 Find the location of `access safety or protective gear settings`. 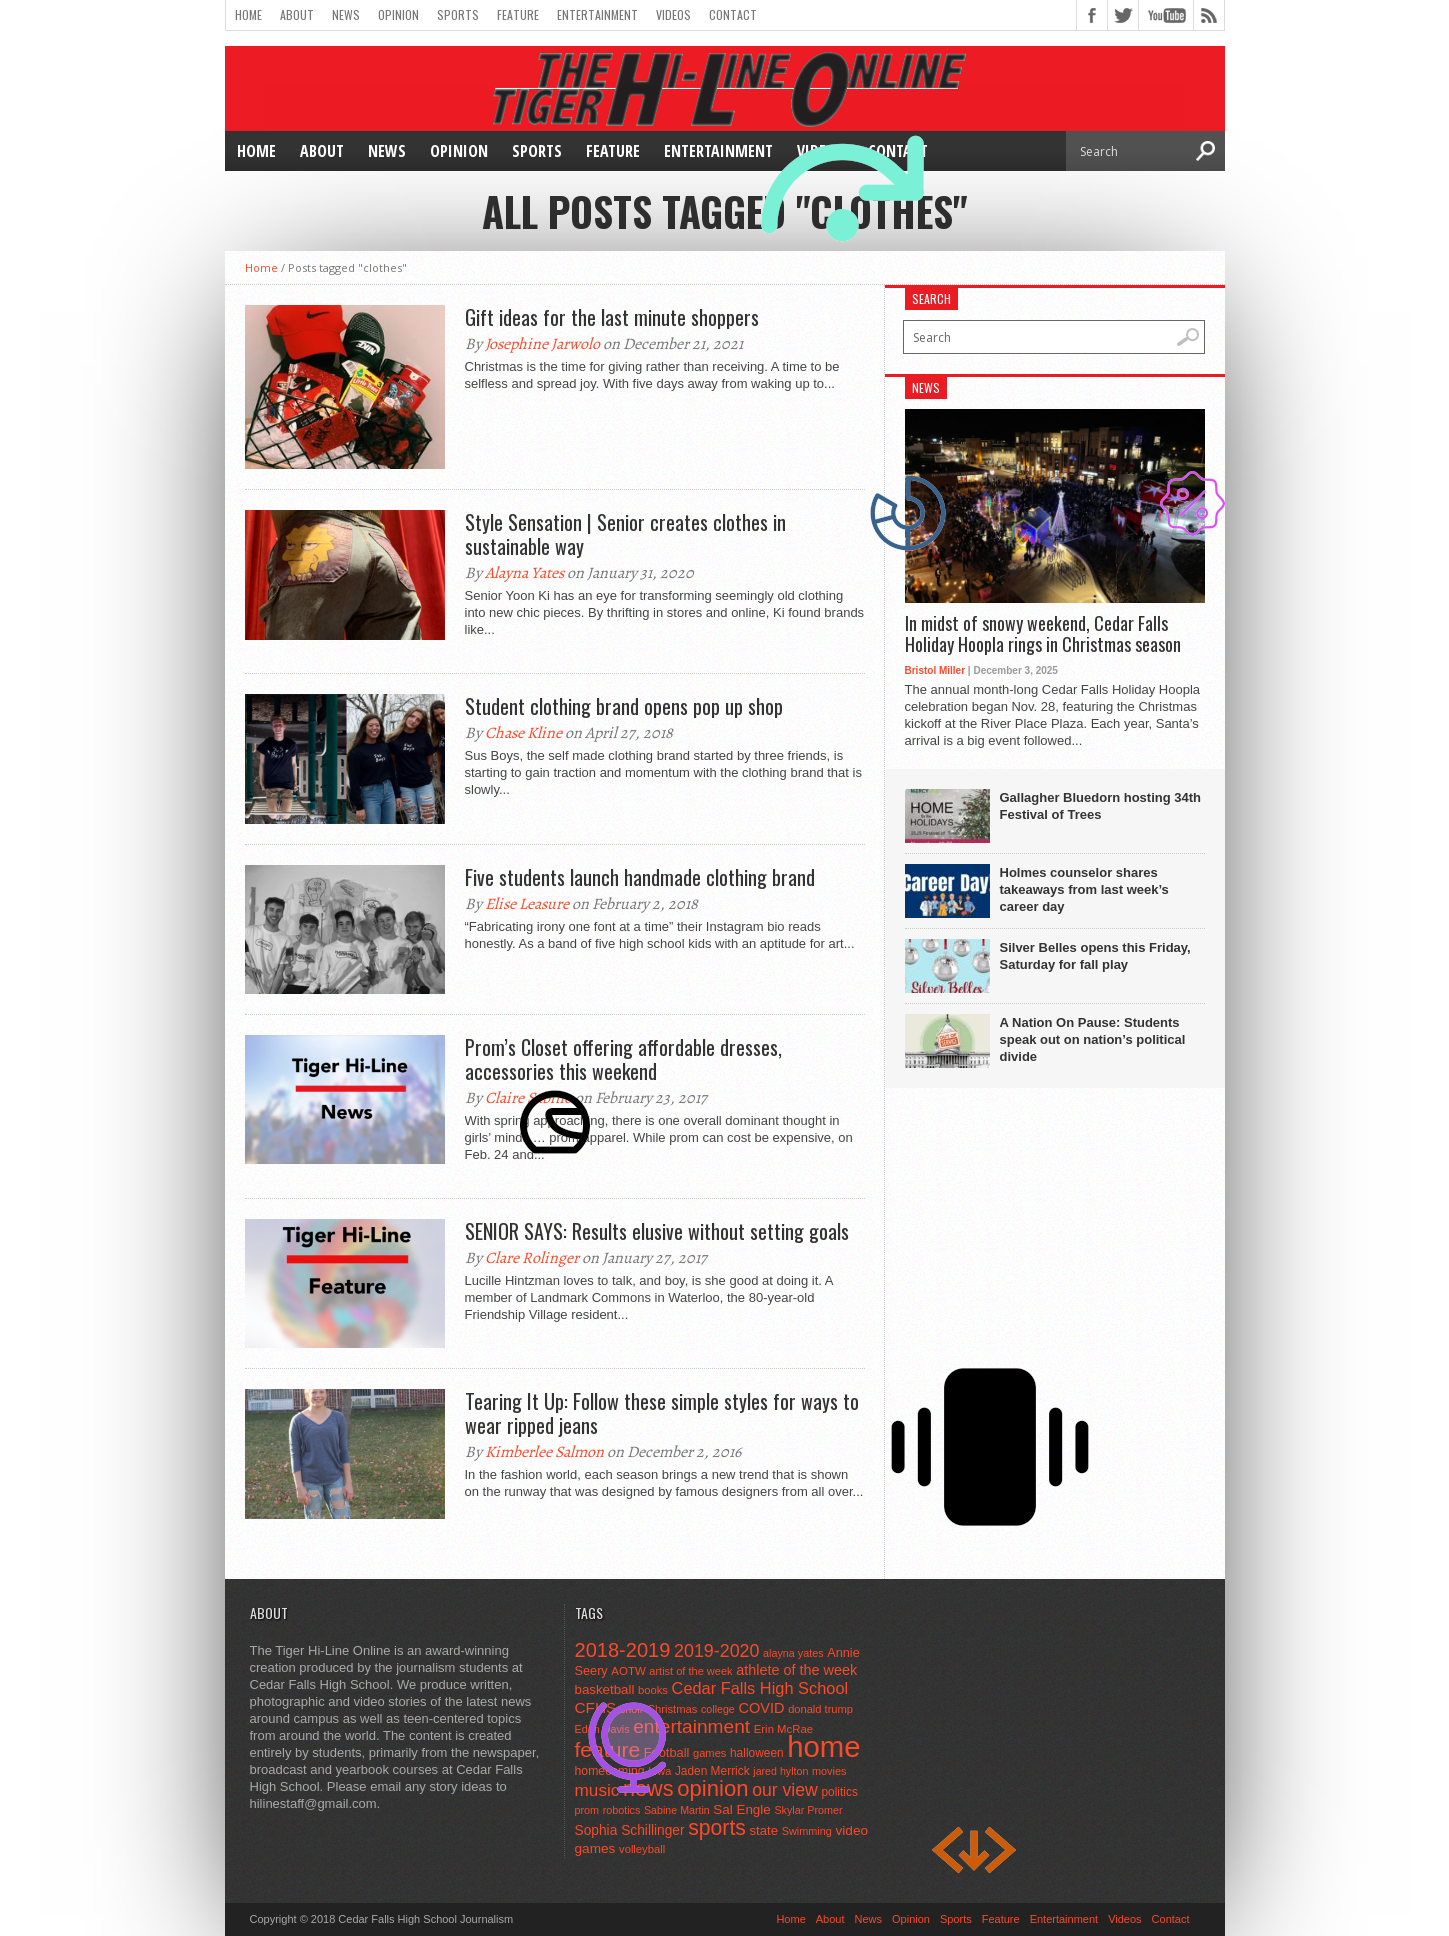

access safety or protective gear settings is located at coordinates (555, 1122).